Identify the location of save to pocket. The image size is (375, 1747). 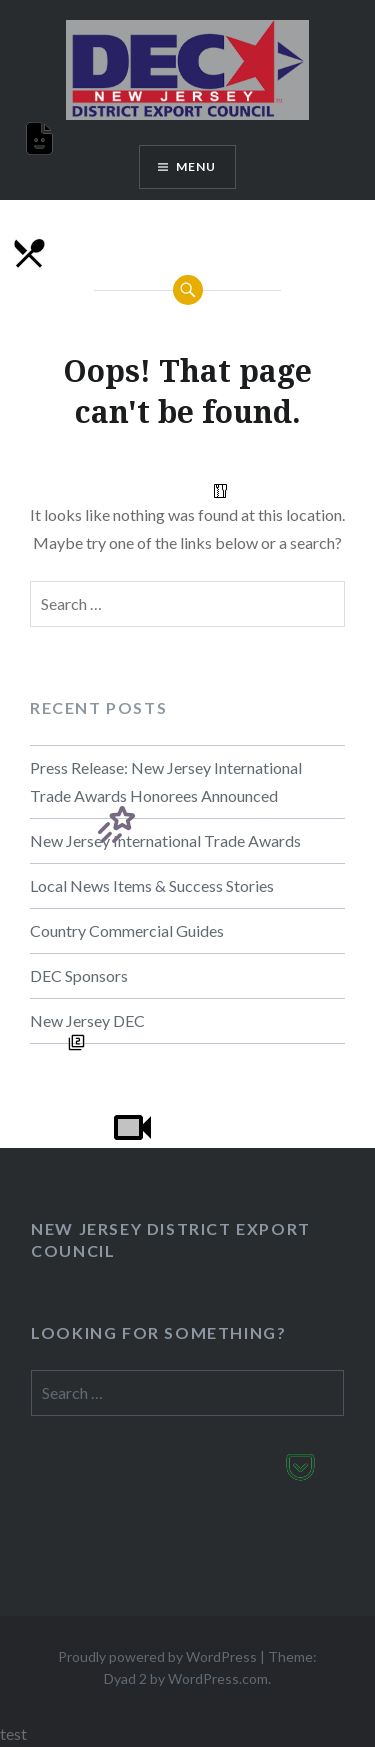
(300, 1466).